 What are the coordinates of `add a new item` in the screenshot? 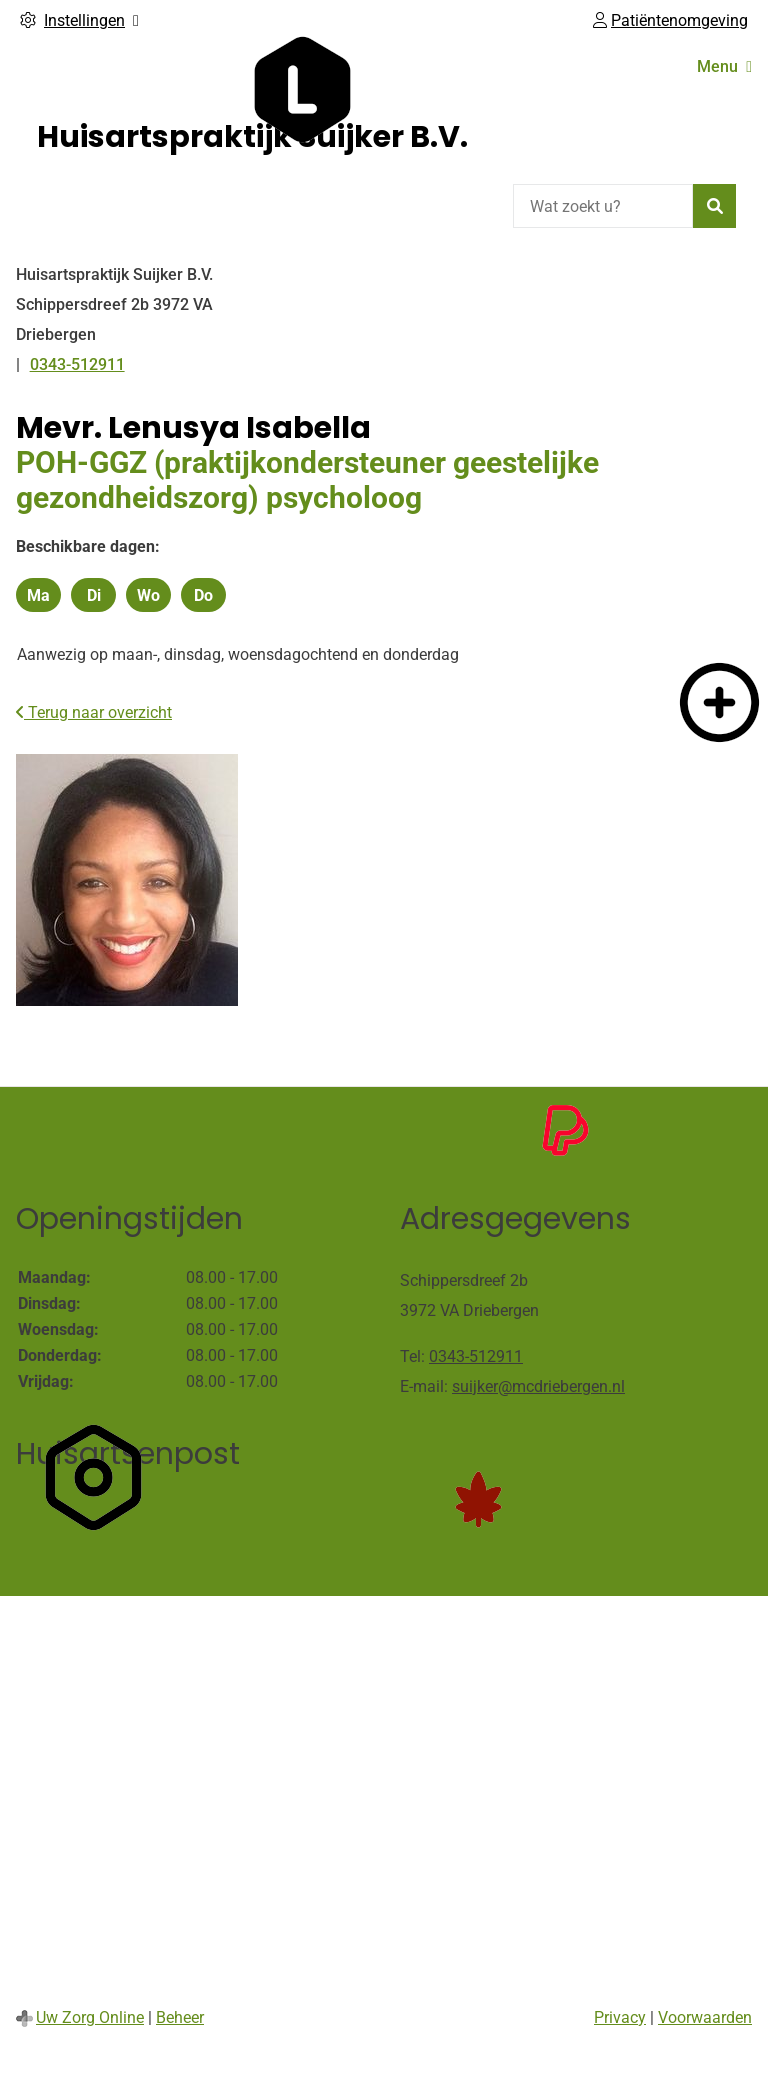 It's located at (719, 702).